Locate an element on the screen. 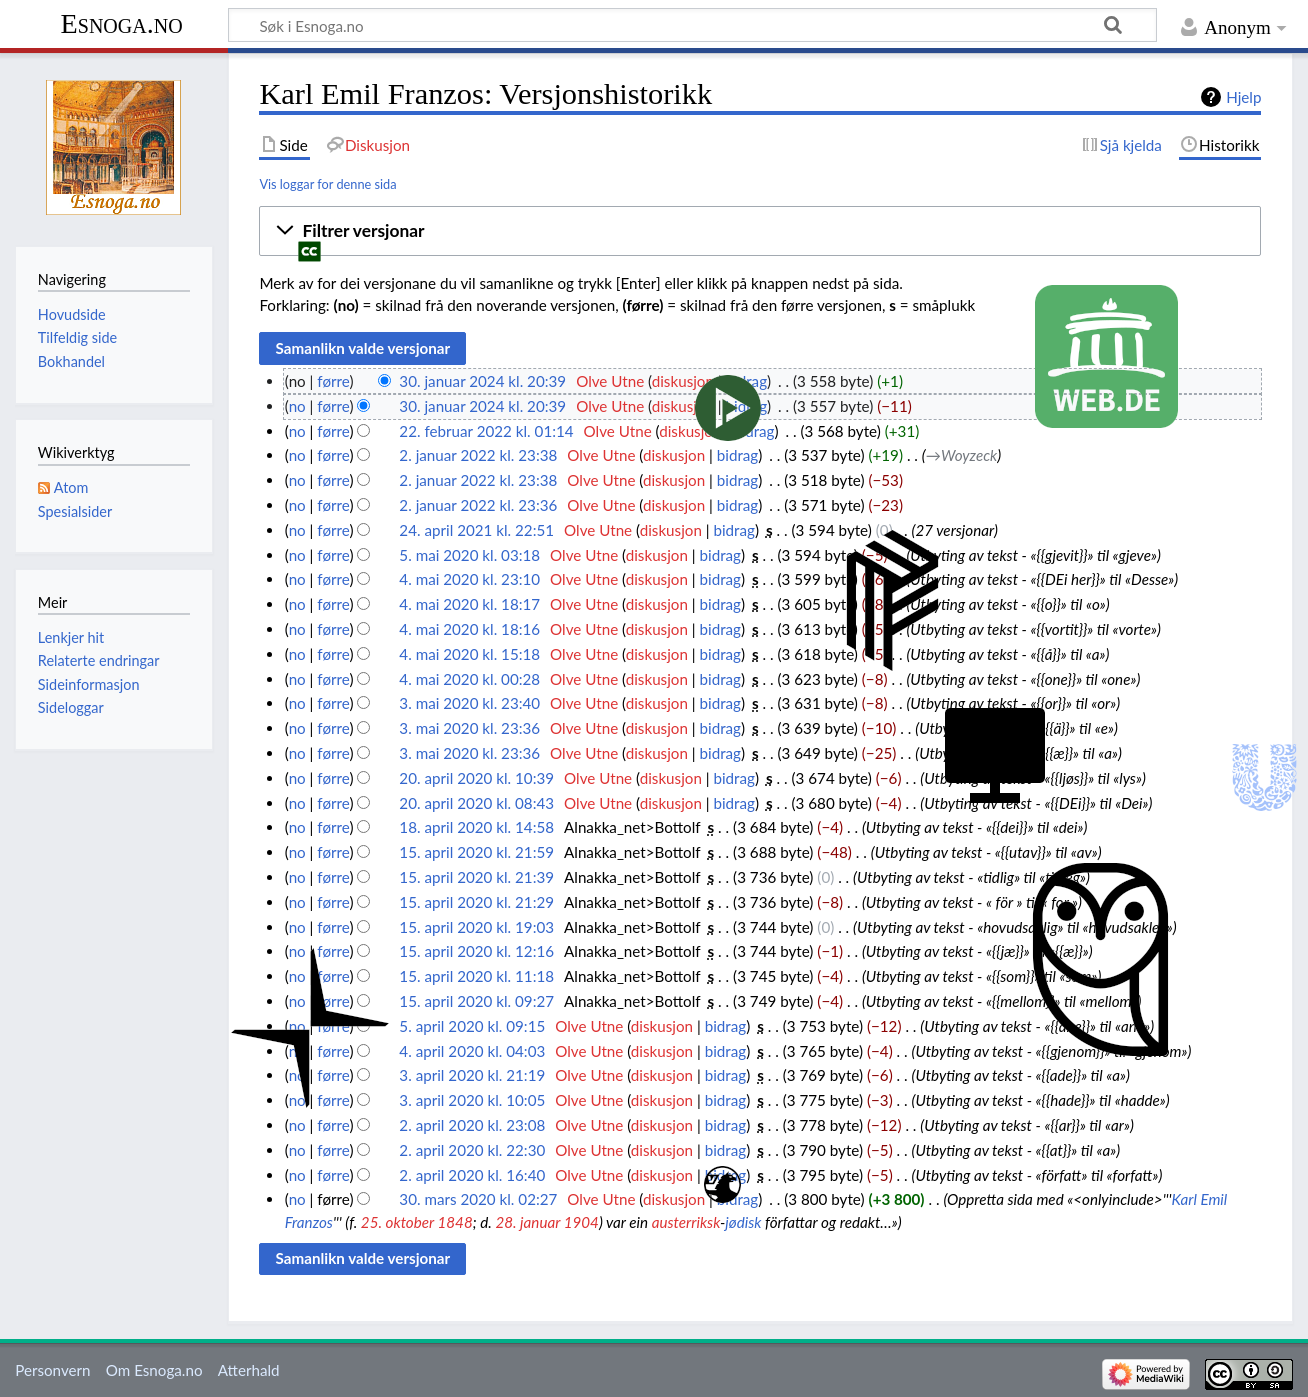  open web.de email service is located at coordinates (1106, 356).